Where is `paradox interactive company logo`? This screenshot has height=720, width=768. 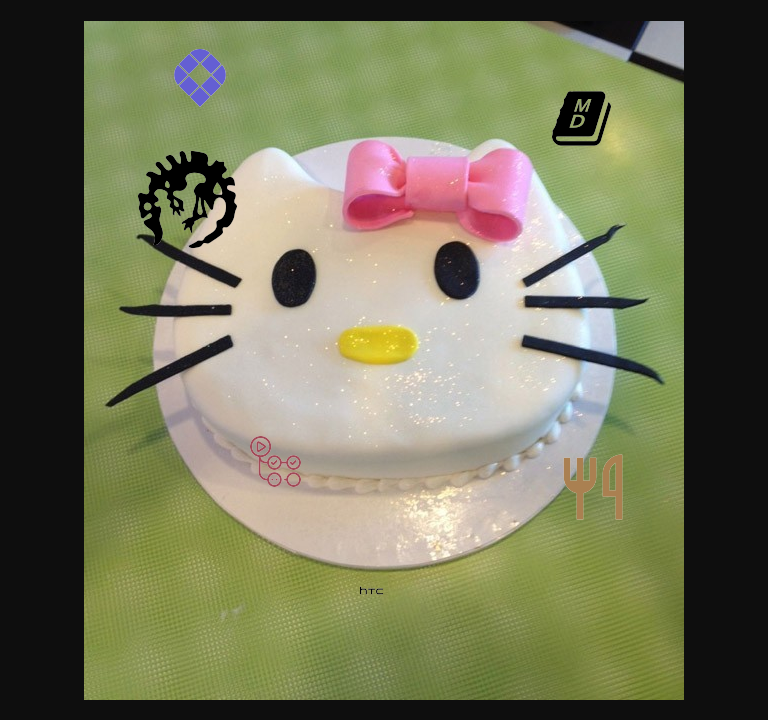
paradox interactive company logo is located at coordinates (187, 199).